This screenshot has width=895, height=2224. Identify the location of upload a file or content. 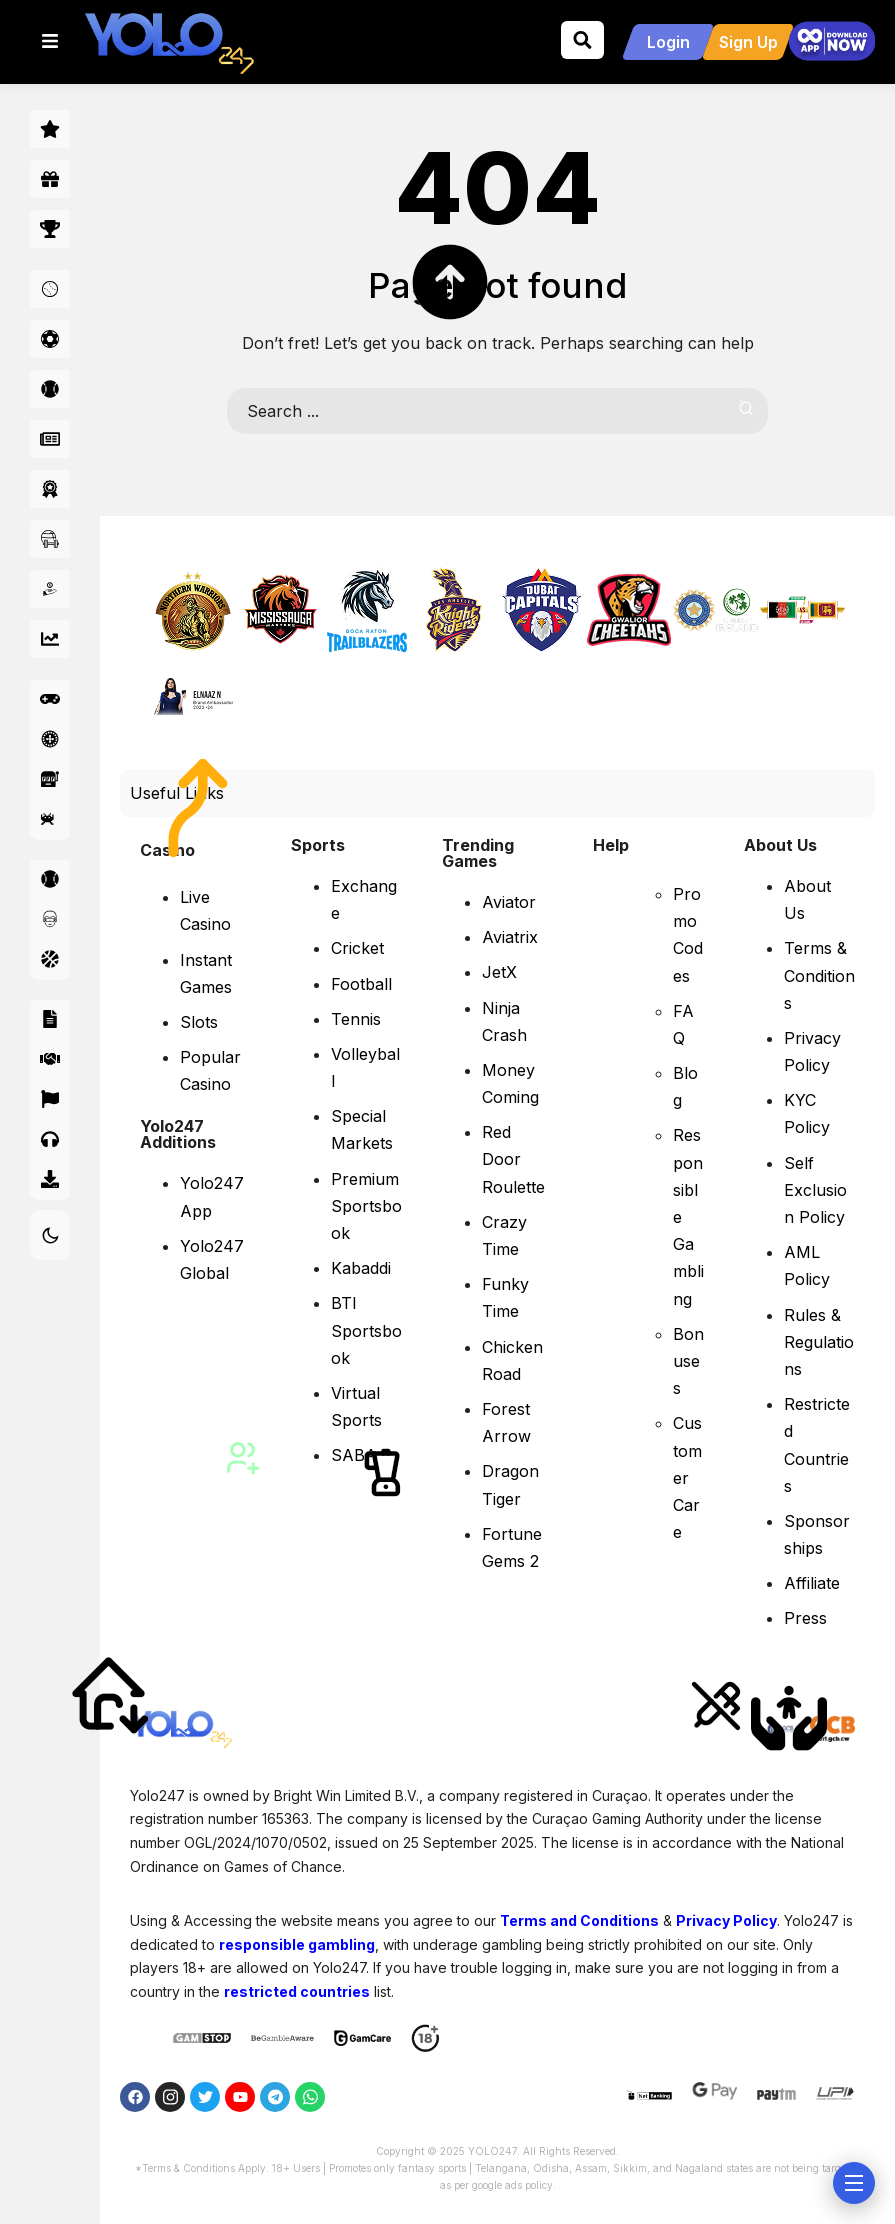
(450, 282).